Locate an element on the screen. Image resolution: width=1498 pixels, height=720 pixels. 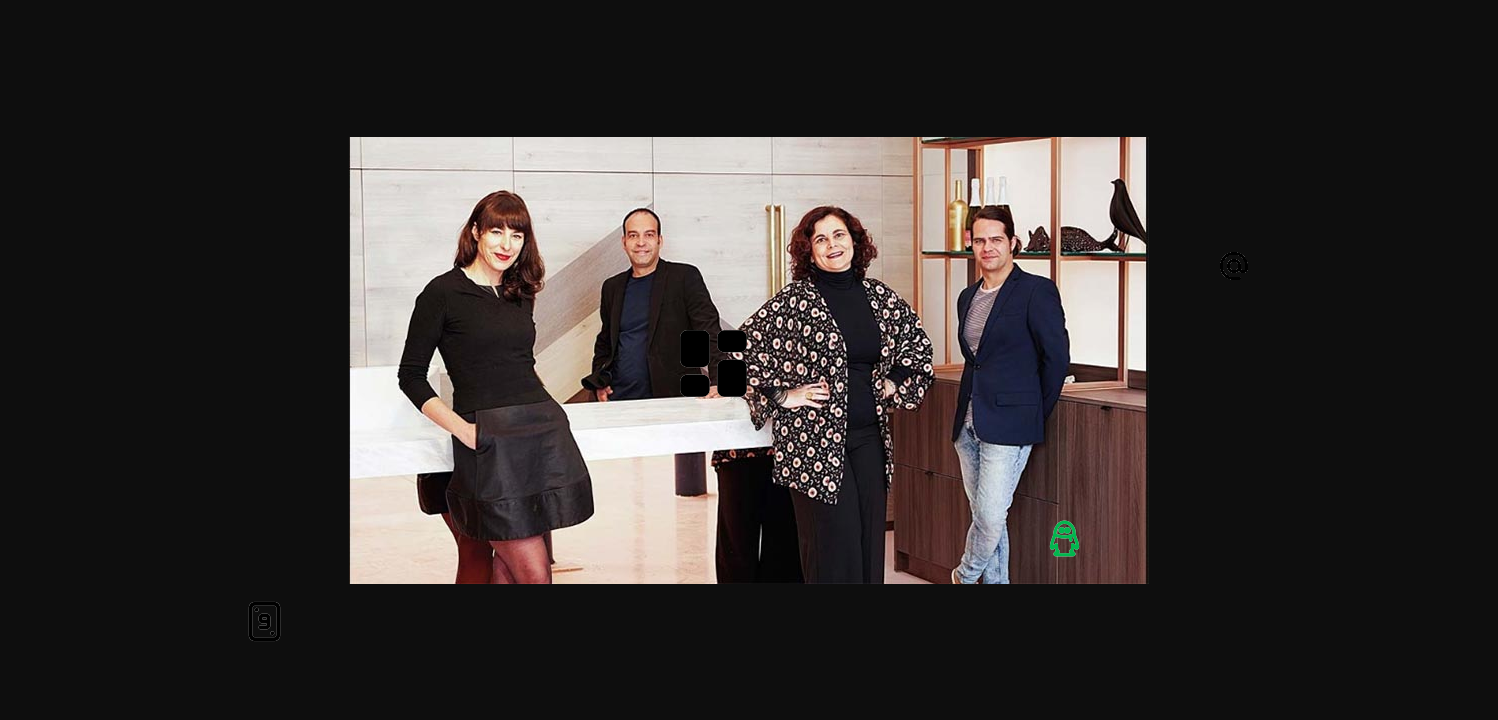
play the 9 card in a card game is located at coordinates (264, 621).